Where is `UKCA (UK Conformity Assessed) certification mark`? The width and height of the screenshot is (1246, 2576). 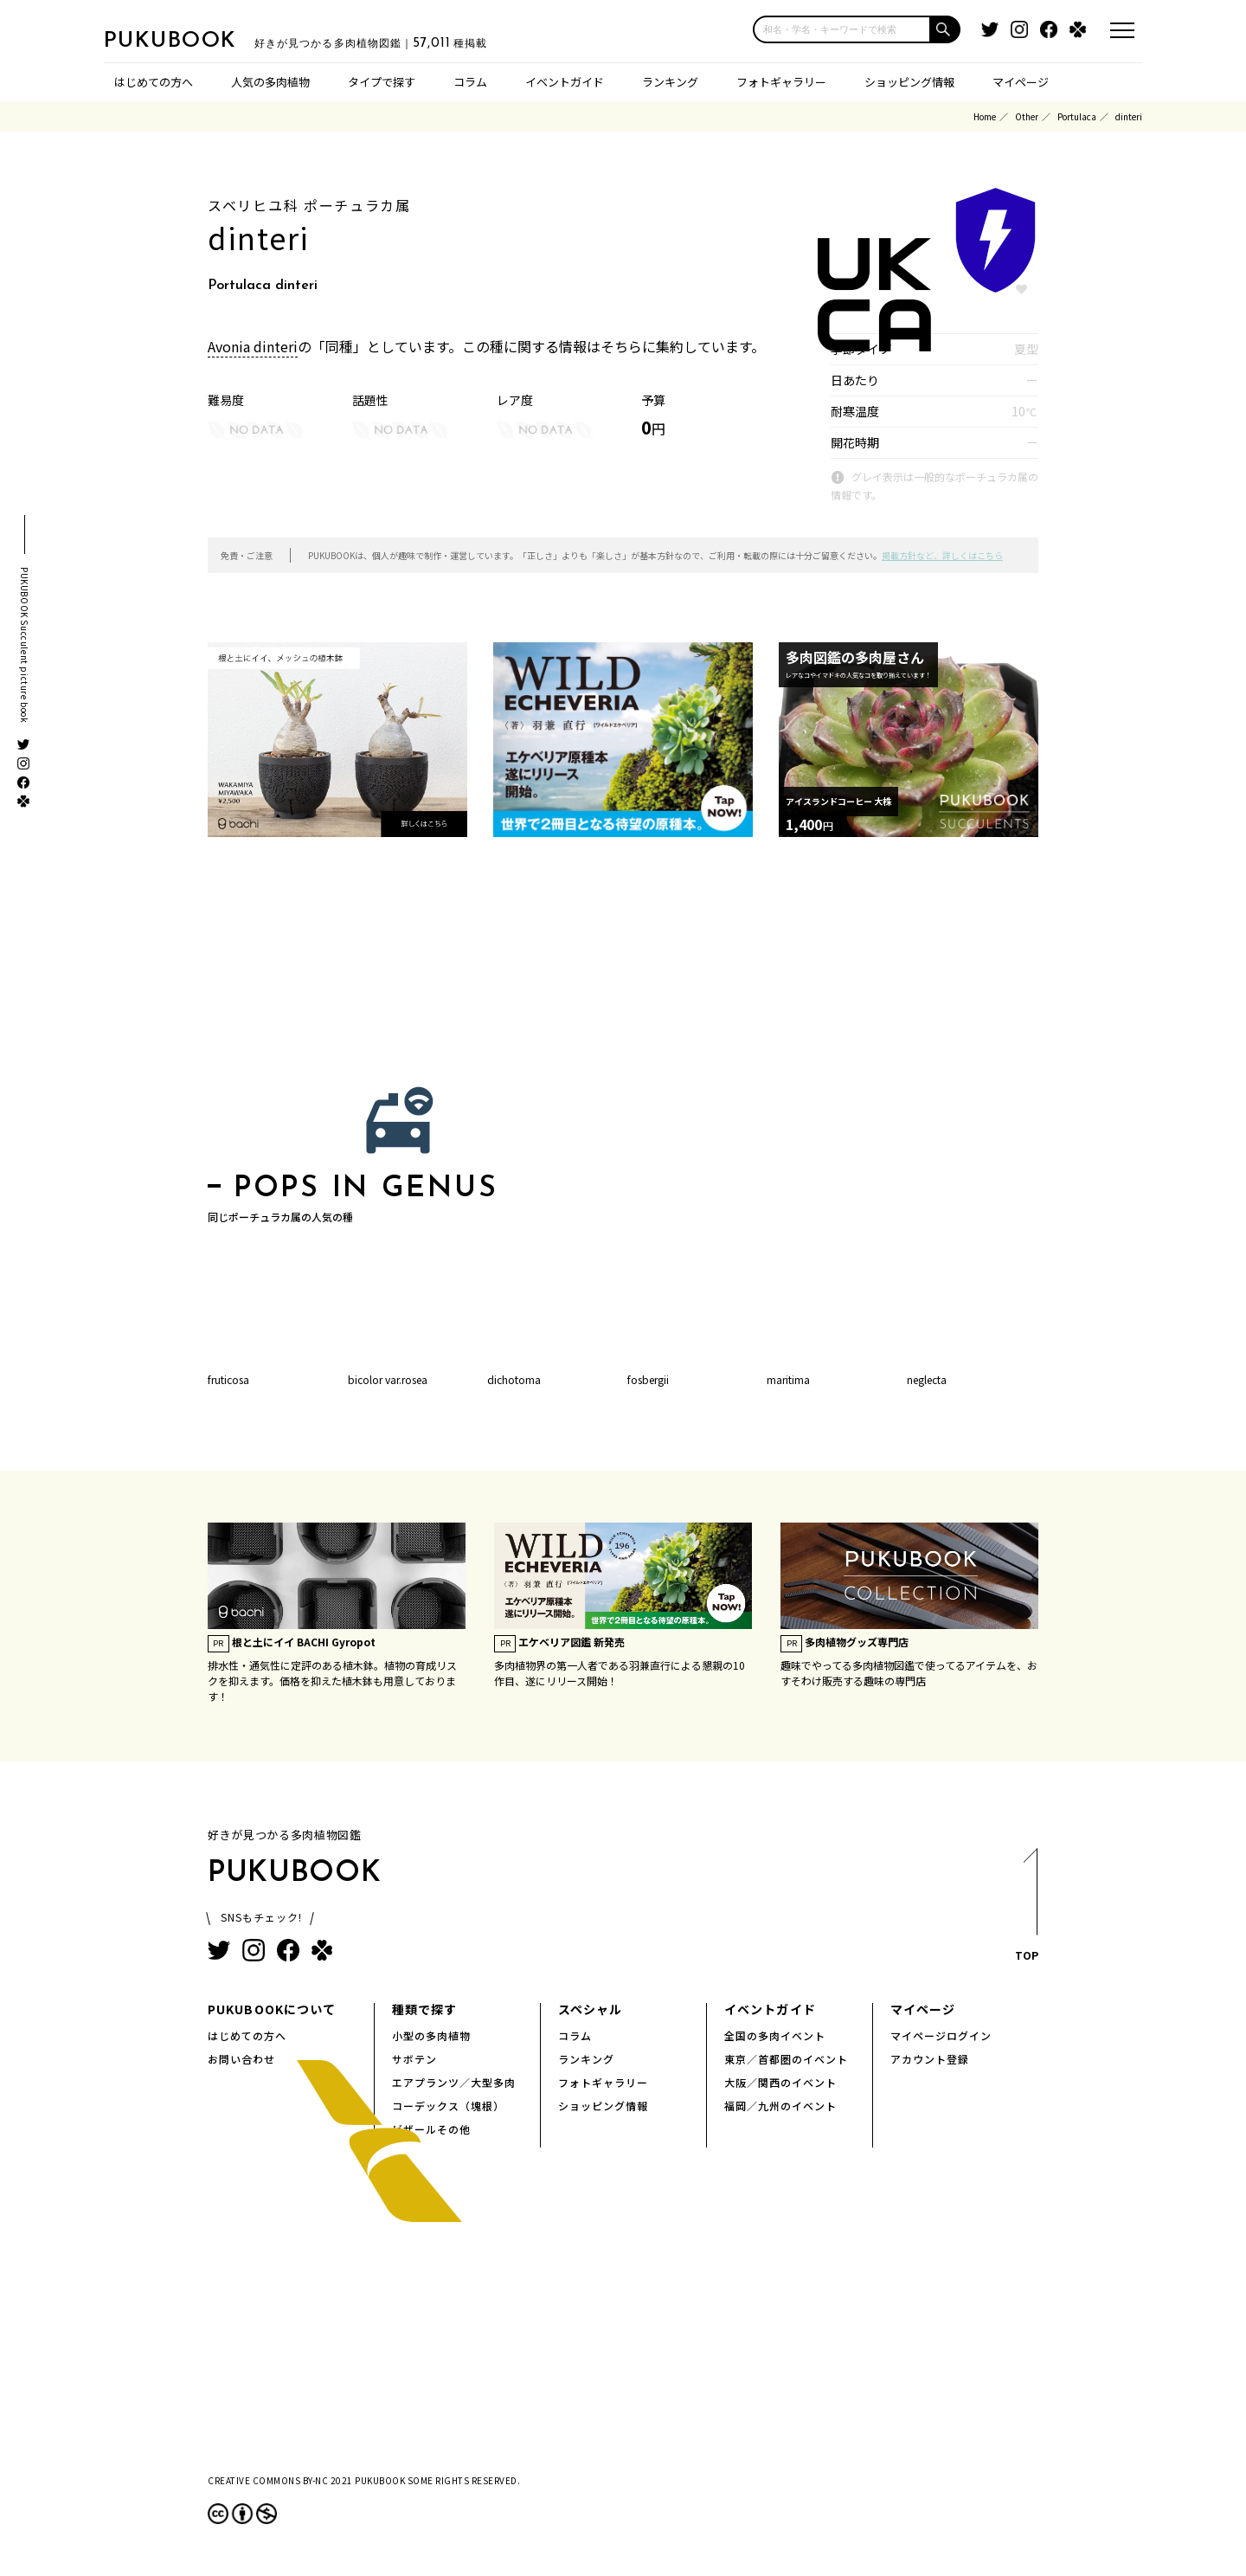 UKCA (UK Conformity Assessed) certification mark is located at coordinates (874, 294).